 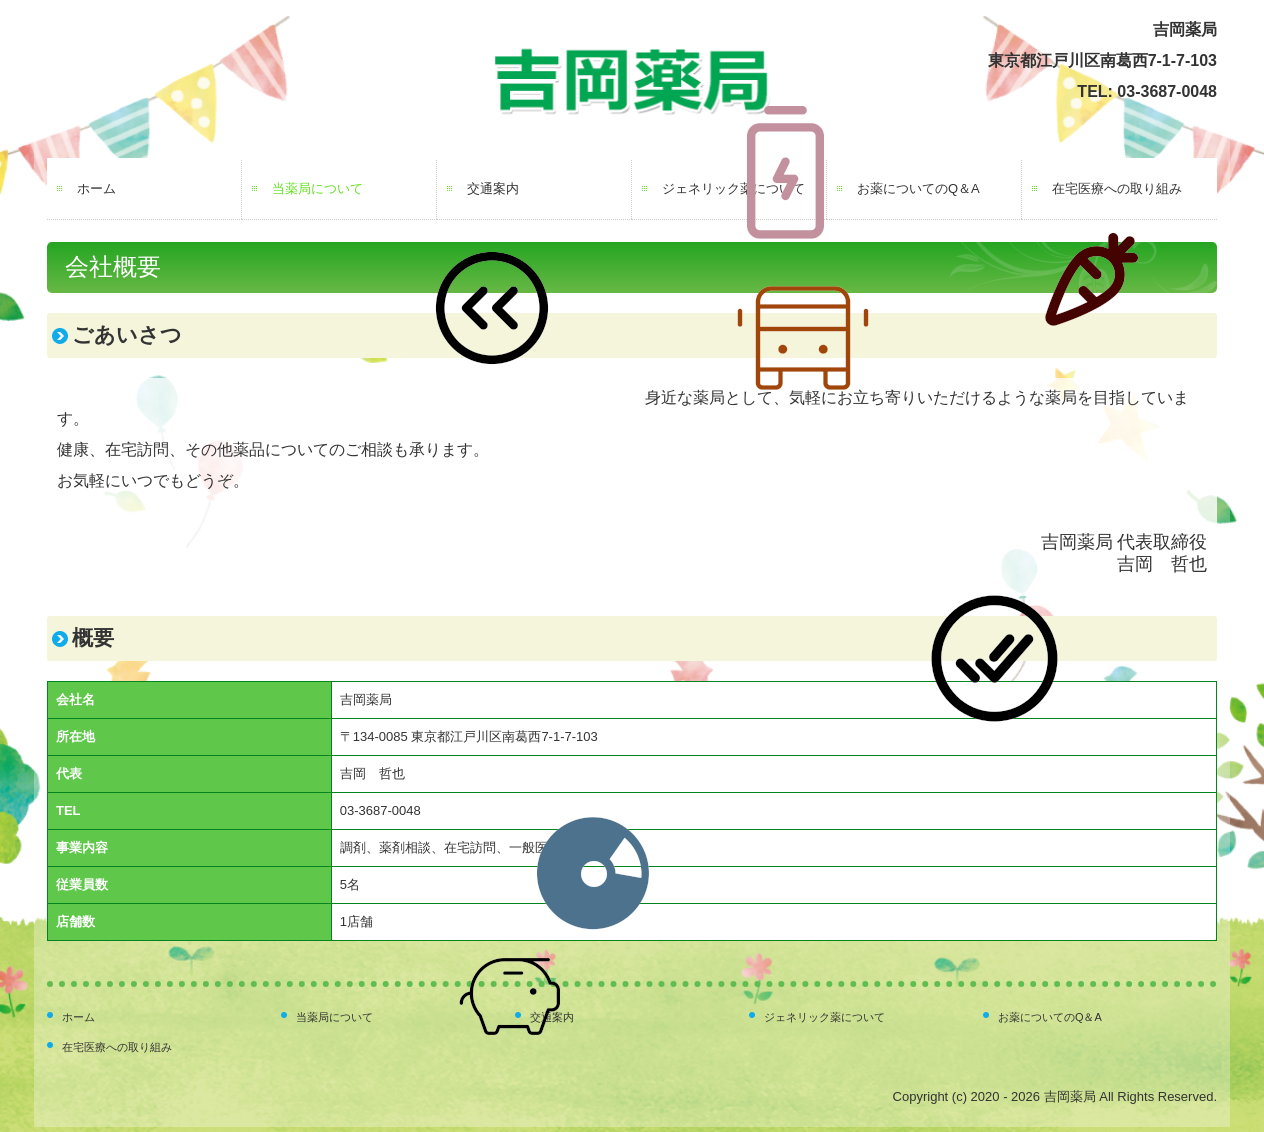 What do you see at coordinates (594, 874) in the screenshot?
I see `play or access music library` at bounding box center [594, 874].